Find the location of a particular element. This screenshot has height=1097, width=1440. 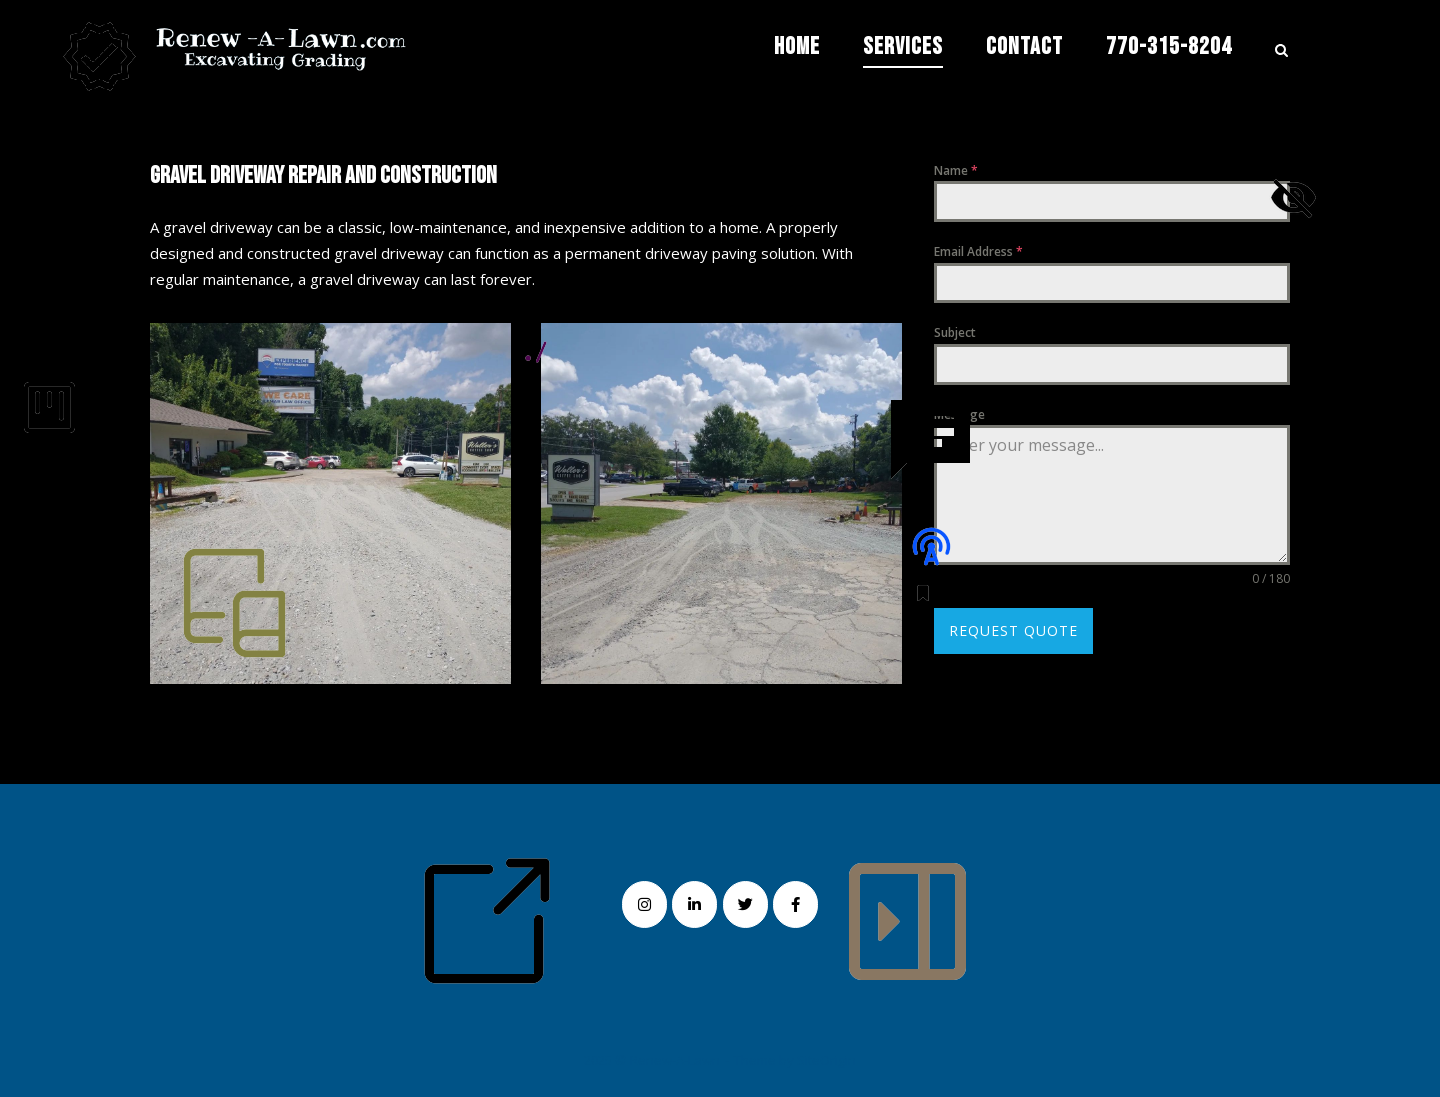

indicates a relative file path reference is located at coordinates (536, 352).